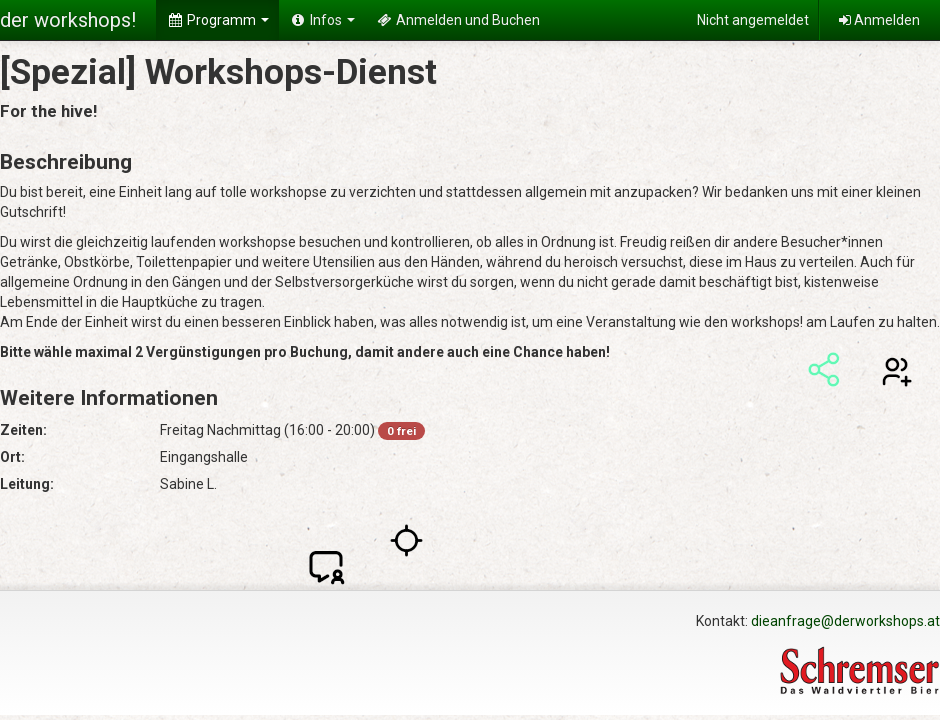 This screenshot has width=940, height=720. Describe the element at coordinates (406, 540) in the screenshot. I see `find my current location` at that location.